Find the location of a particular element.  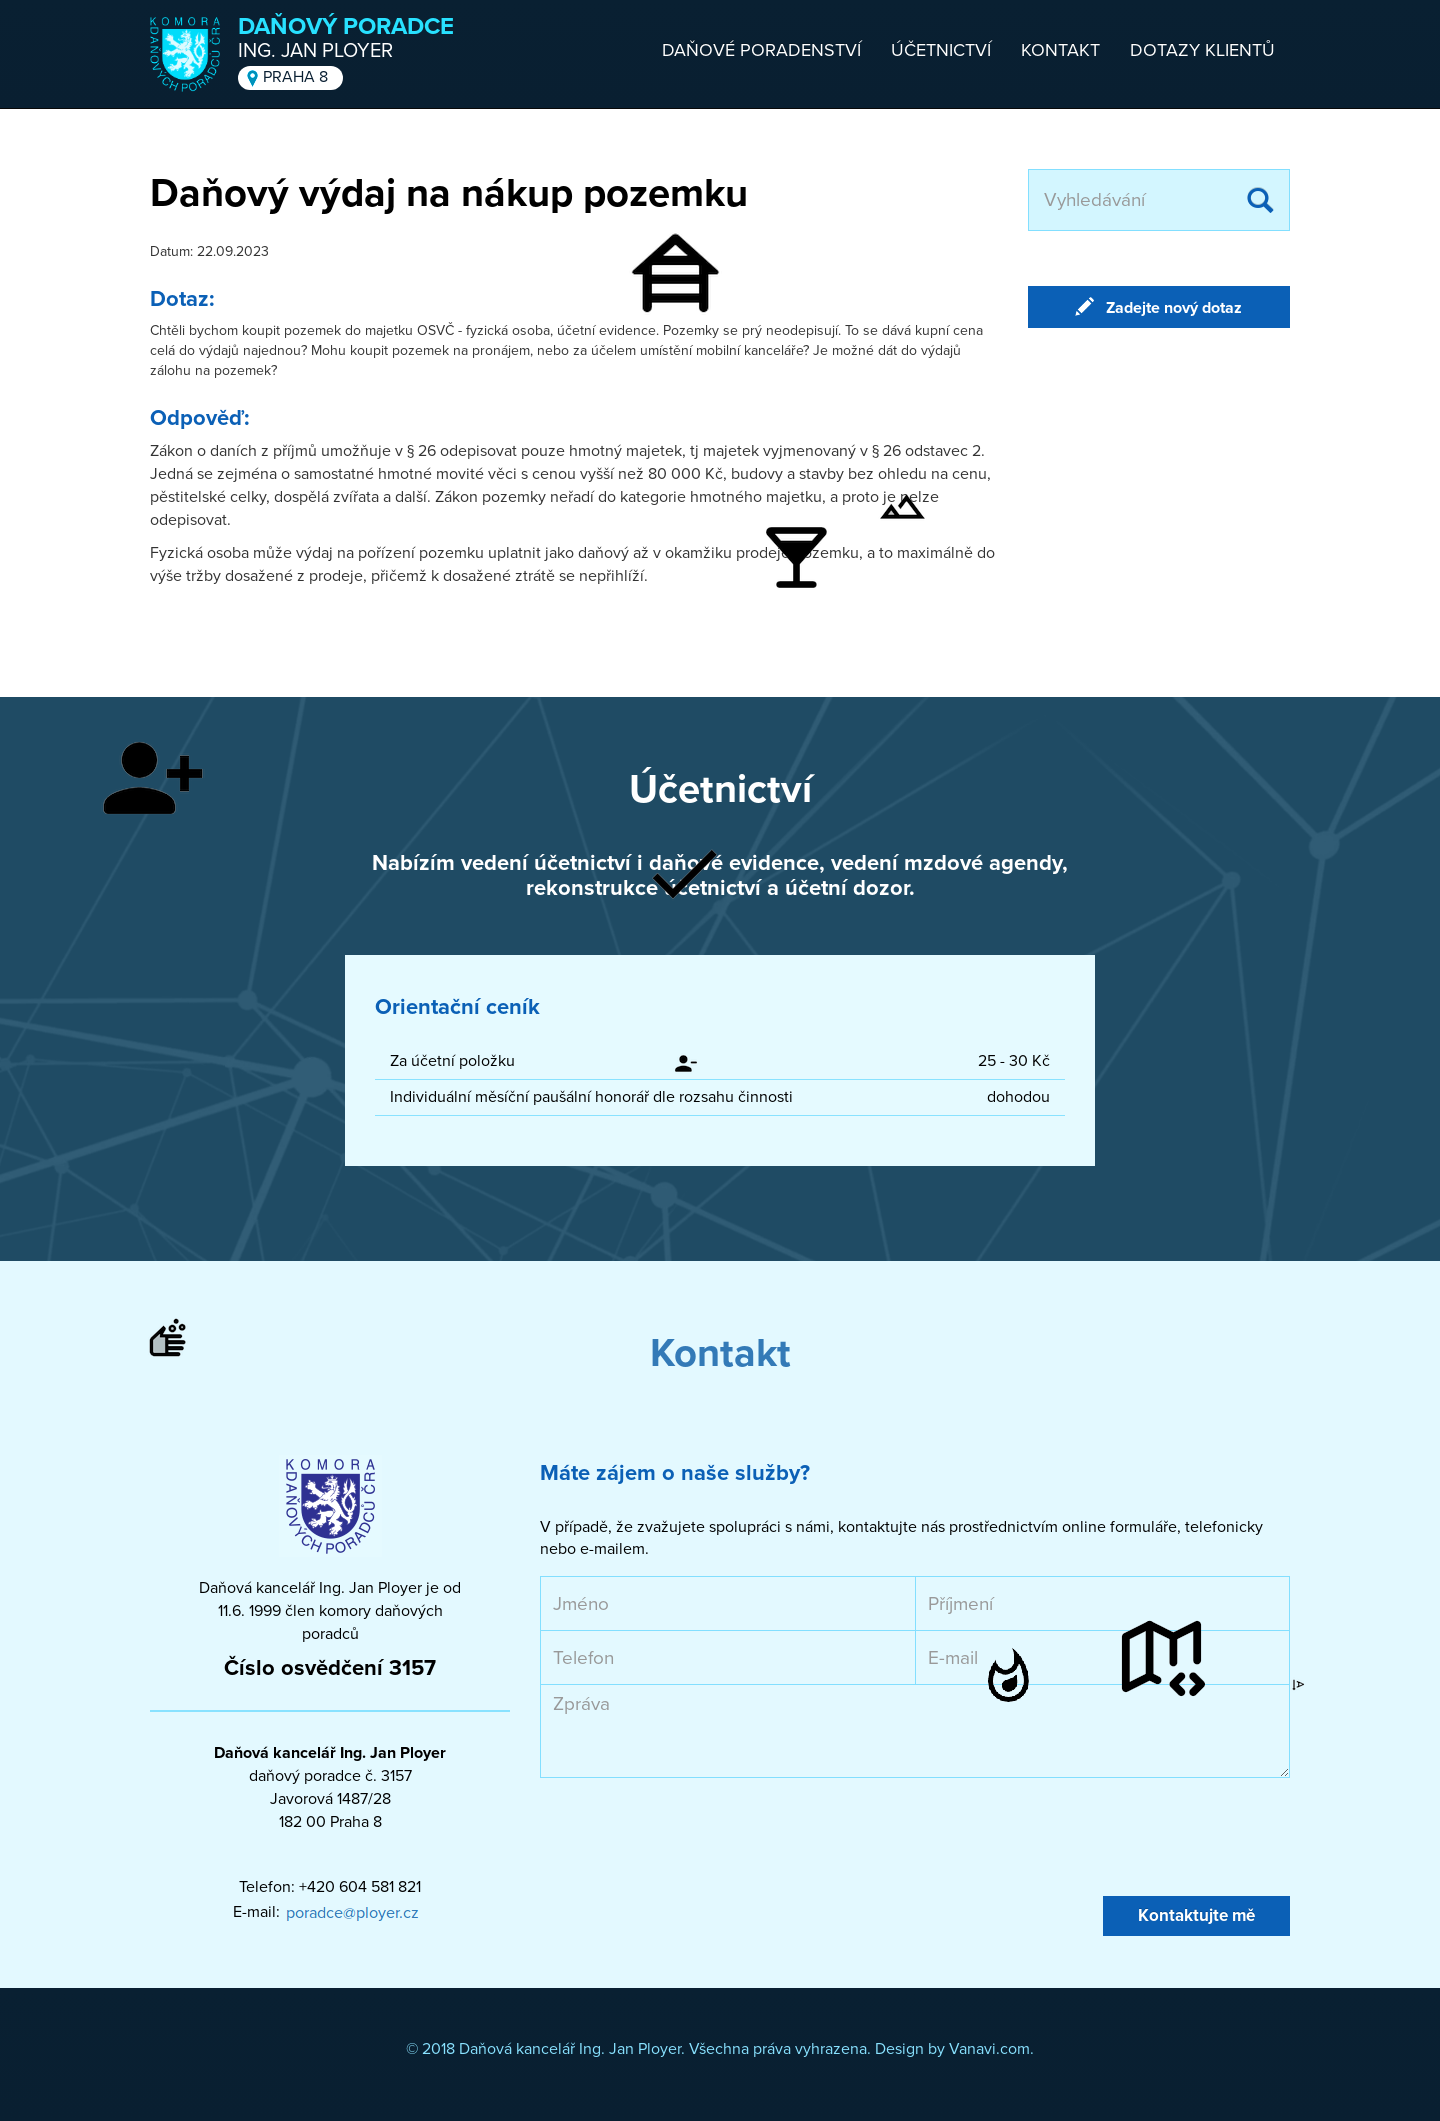

switch to terrain map view is located at coordinates (902, 506).